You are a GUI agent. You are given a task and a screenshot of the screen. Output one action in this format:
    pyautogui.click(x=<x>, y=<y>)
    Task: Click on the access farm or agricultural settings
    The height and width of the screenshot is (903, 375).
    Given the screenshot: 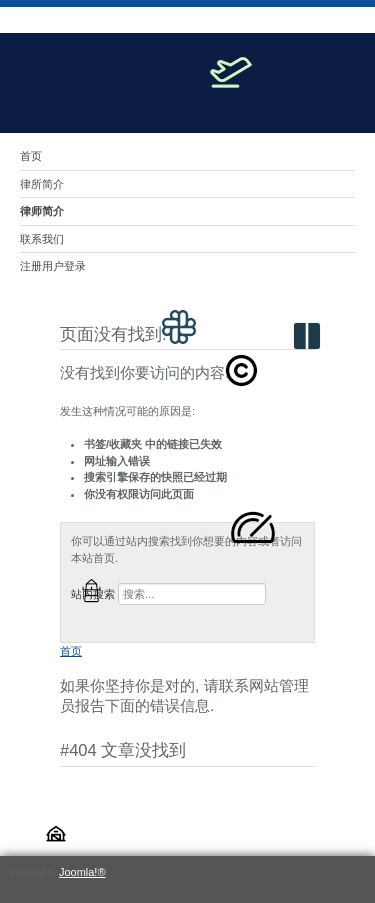 What is the action you would take?
    pyautogui.click(x=56, y=835)
    